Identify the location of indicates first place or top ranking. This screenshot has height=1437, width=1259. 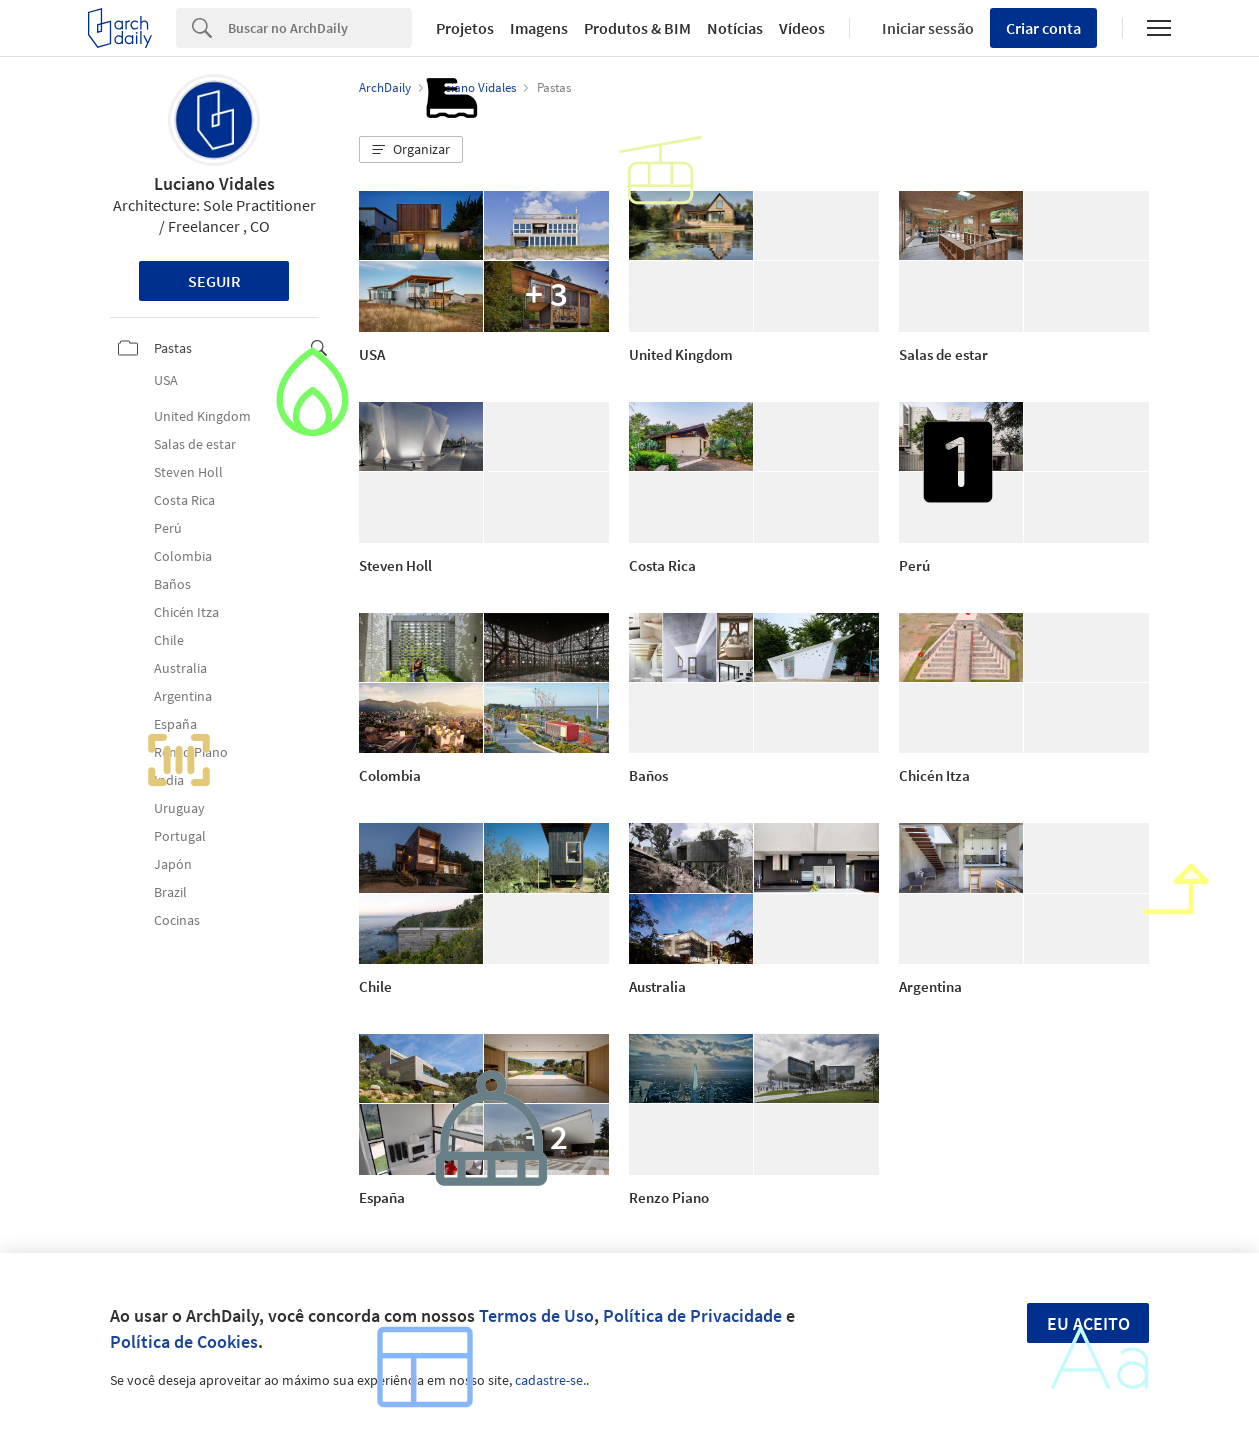
(958, 462).